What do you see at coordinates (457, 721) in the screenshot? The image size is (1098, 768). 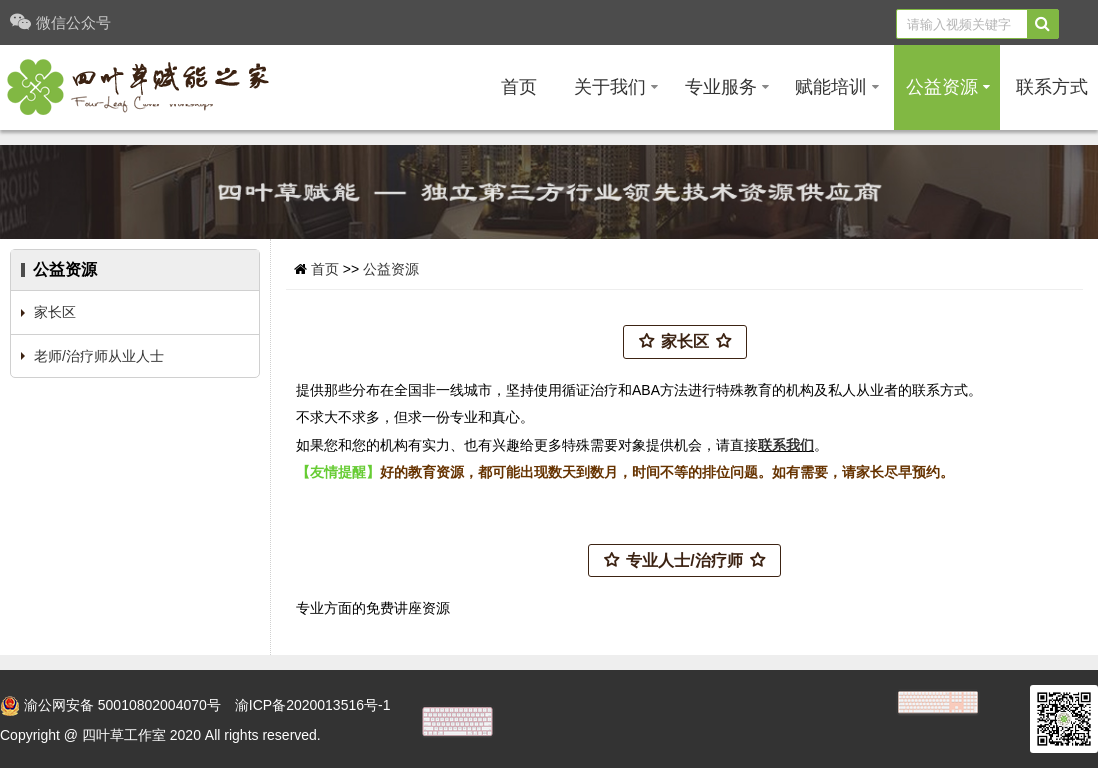 I see `connect a bluetooth keyboard` at bounding box center [457, 721].